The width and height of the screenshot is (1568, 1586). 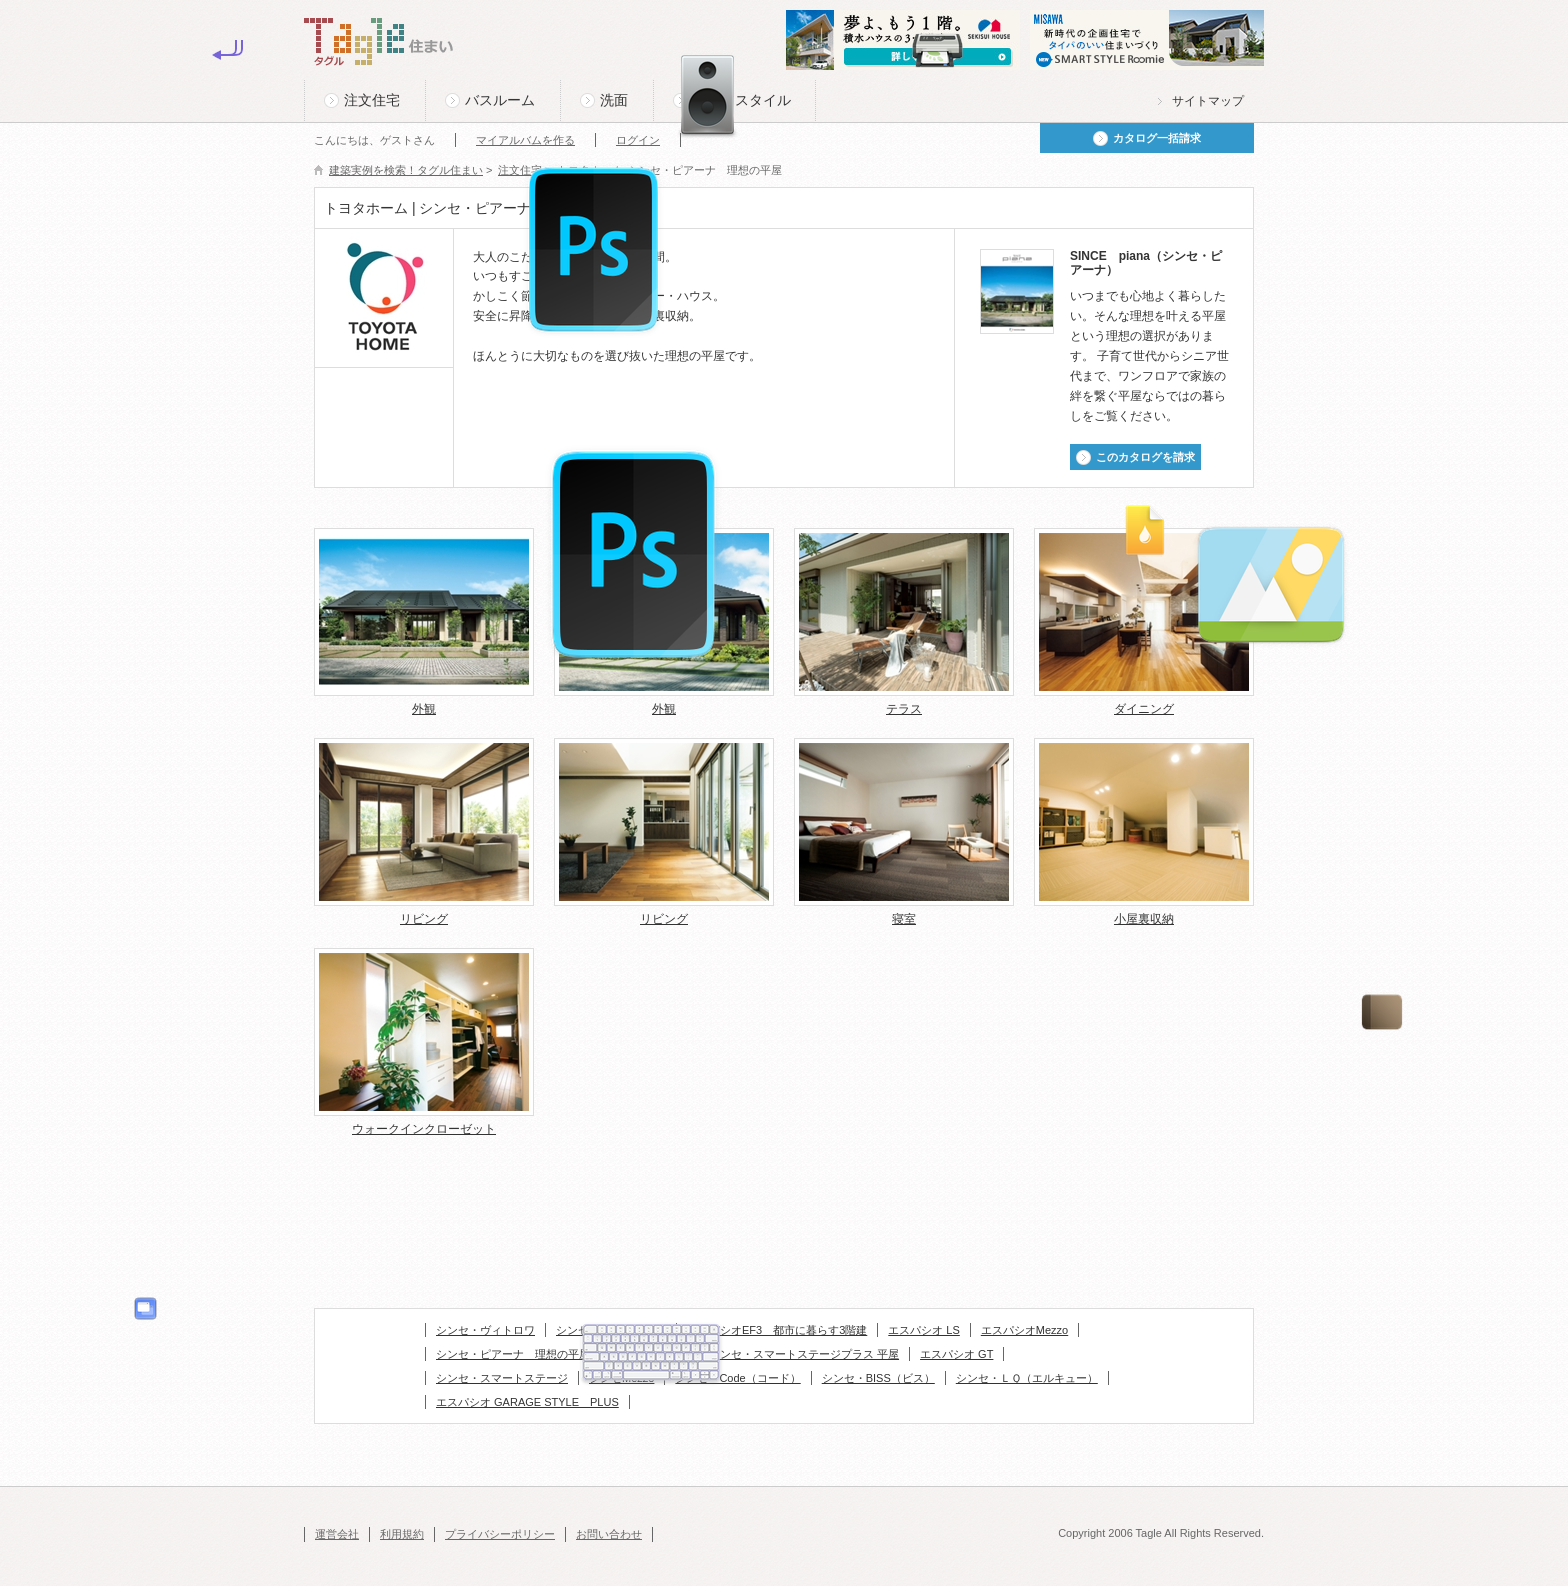 What do you see at coordinates (633, 554) in the screenshot?
I see `adobe photoshop file type indicator` at bounding box center [633, 554].